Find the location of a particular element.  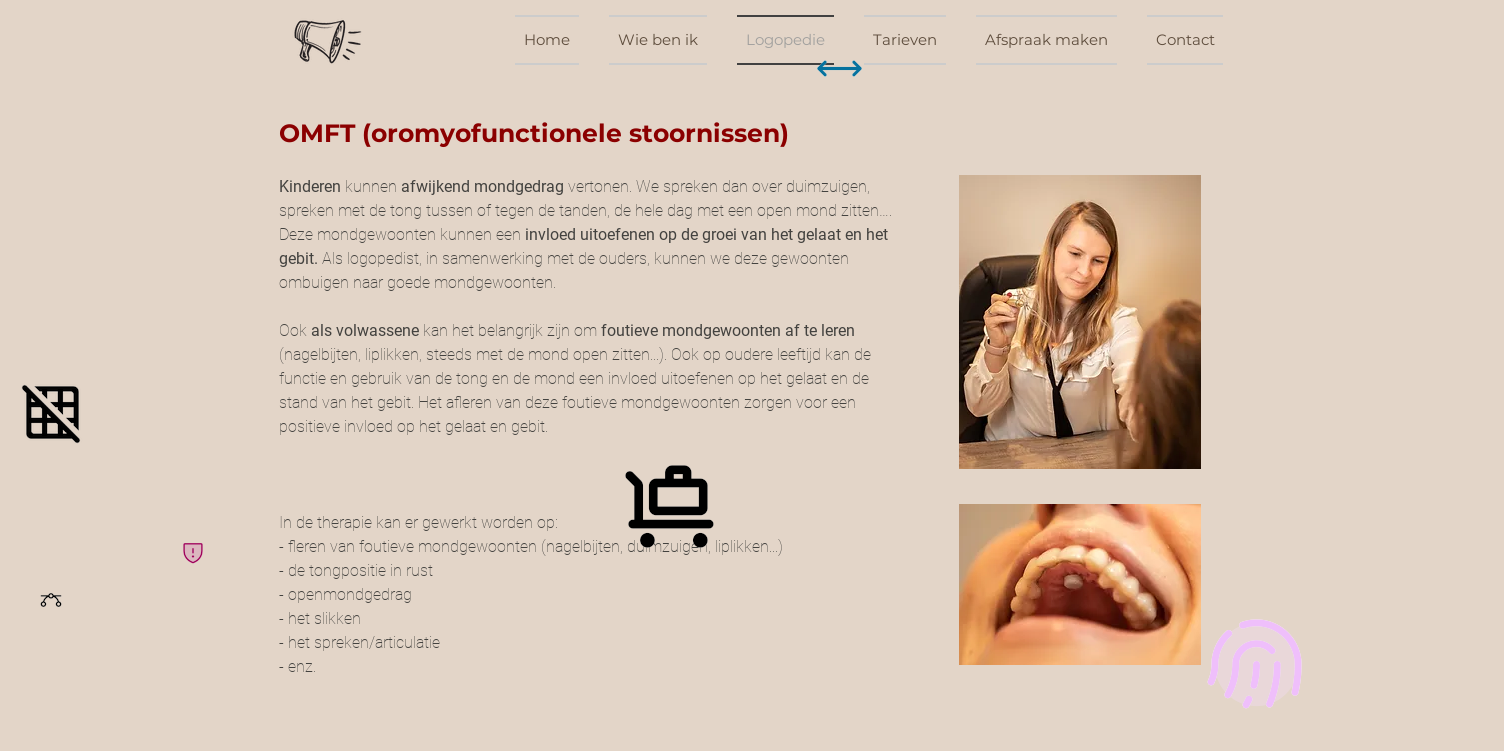

edit vector path or curve is located at coordinates (51, 600).